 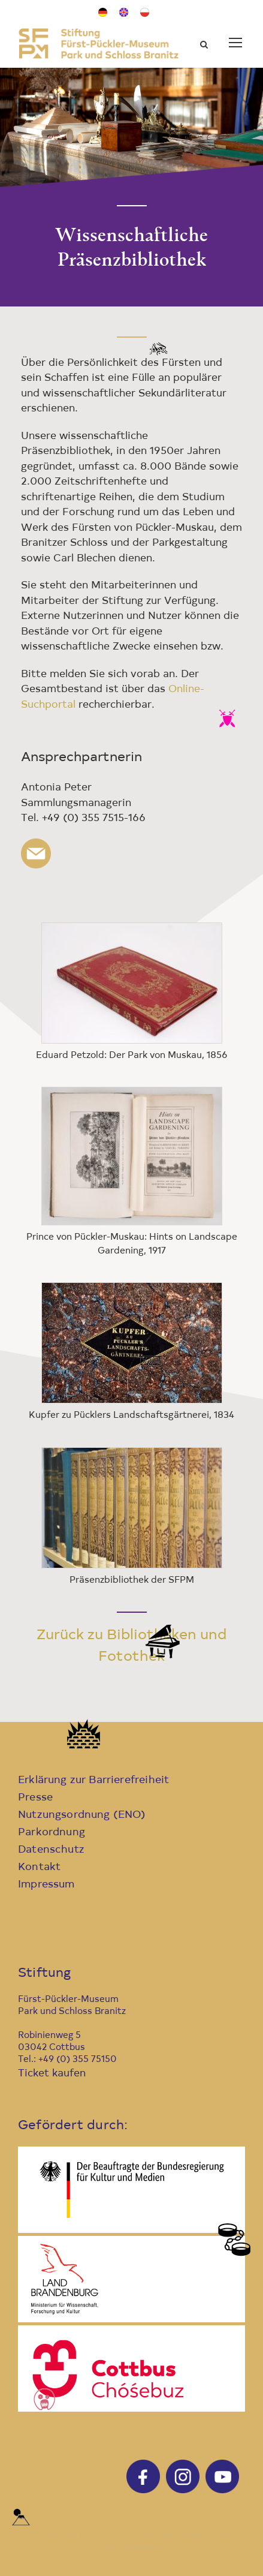 What do you see at coordinates (234, 2240) in the screenshot?
I see `indicates a prisoner or captive character status` at bounding box center [234, 2240].